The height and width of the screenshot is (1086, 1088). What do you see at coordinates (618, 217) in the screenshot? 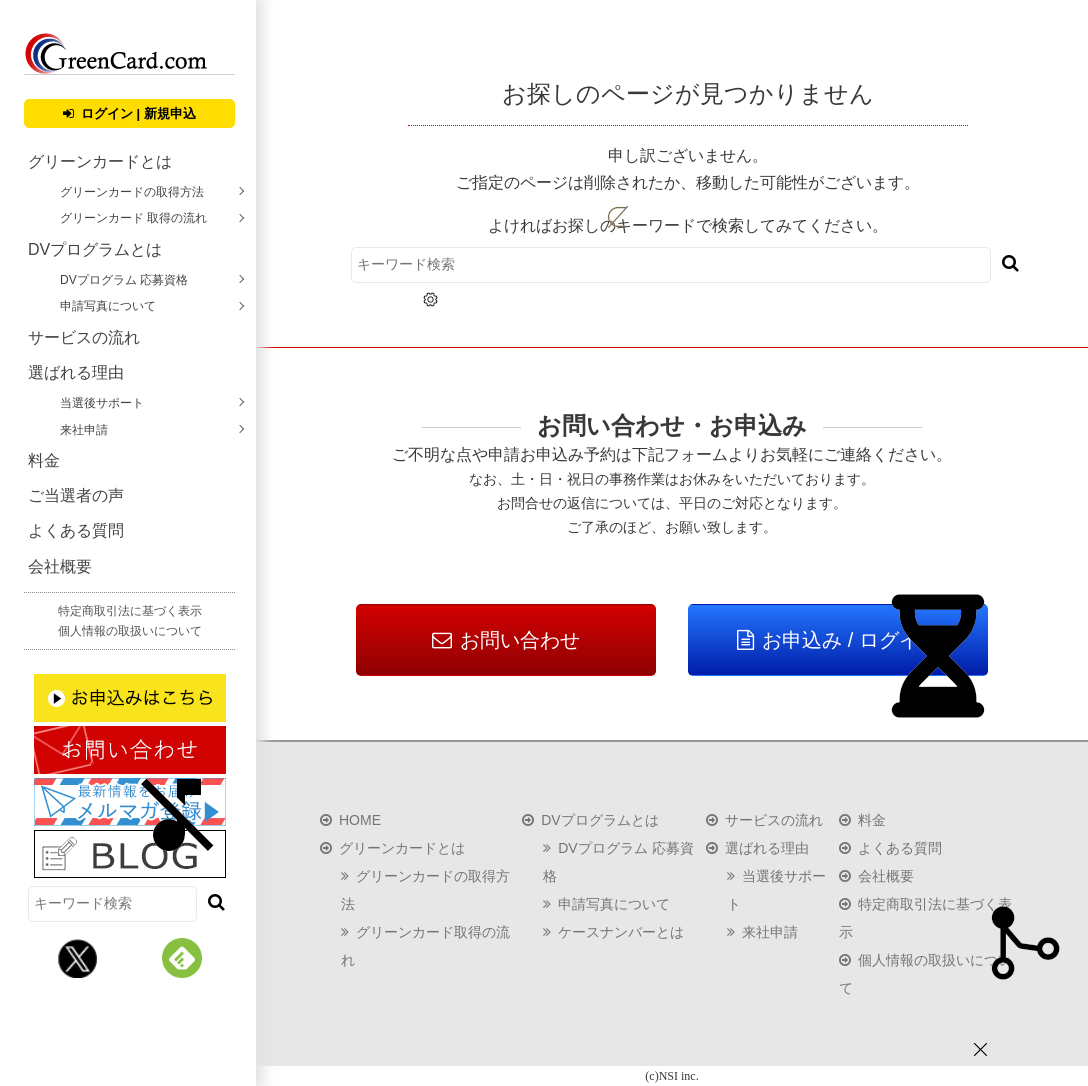
I see `indicates a set is not a subset of another in mathematical notation` at bounding box center [618, 217].